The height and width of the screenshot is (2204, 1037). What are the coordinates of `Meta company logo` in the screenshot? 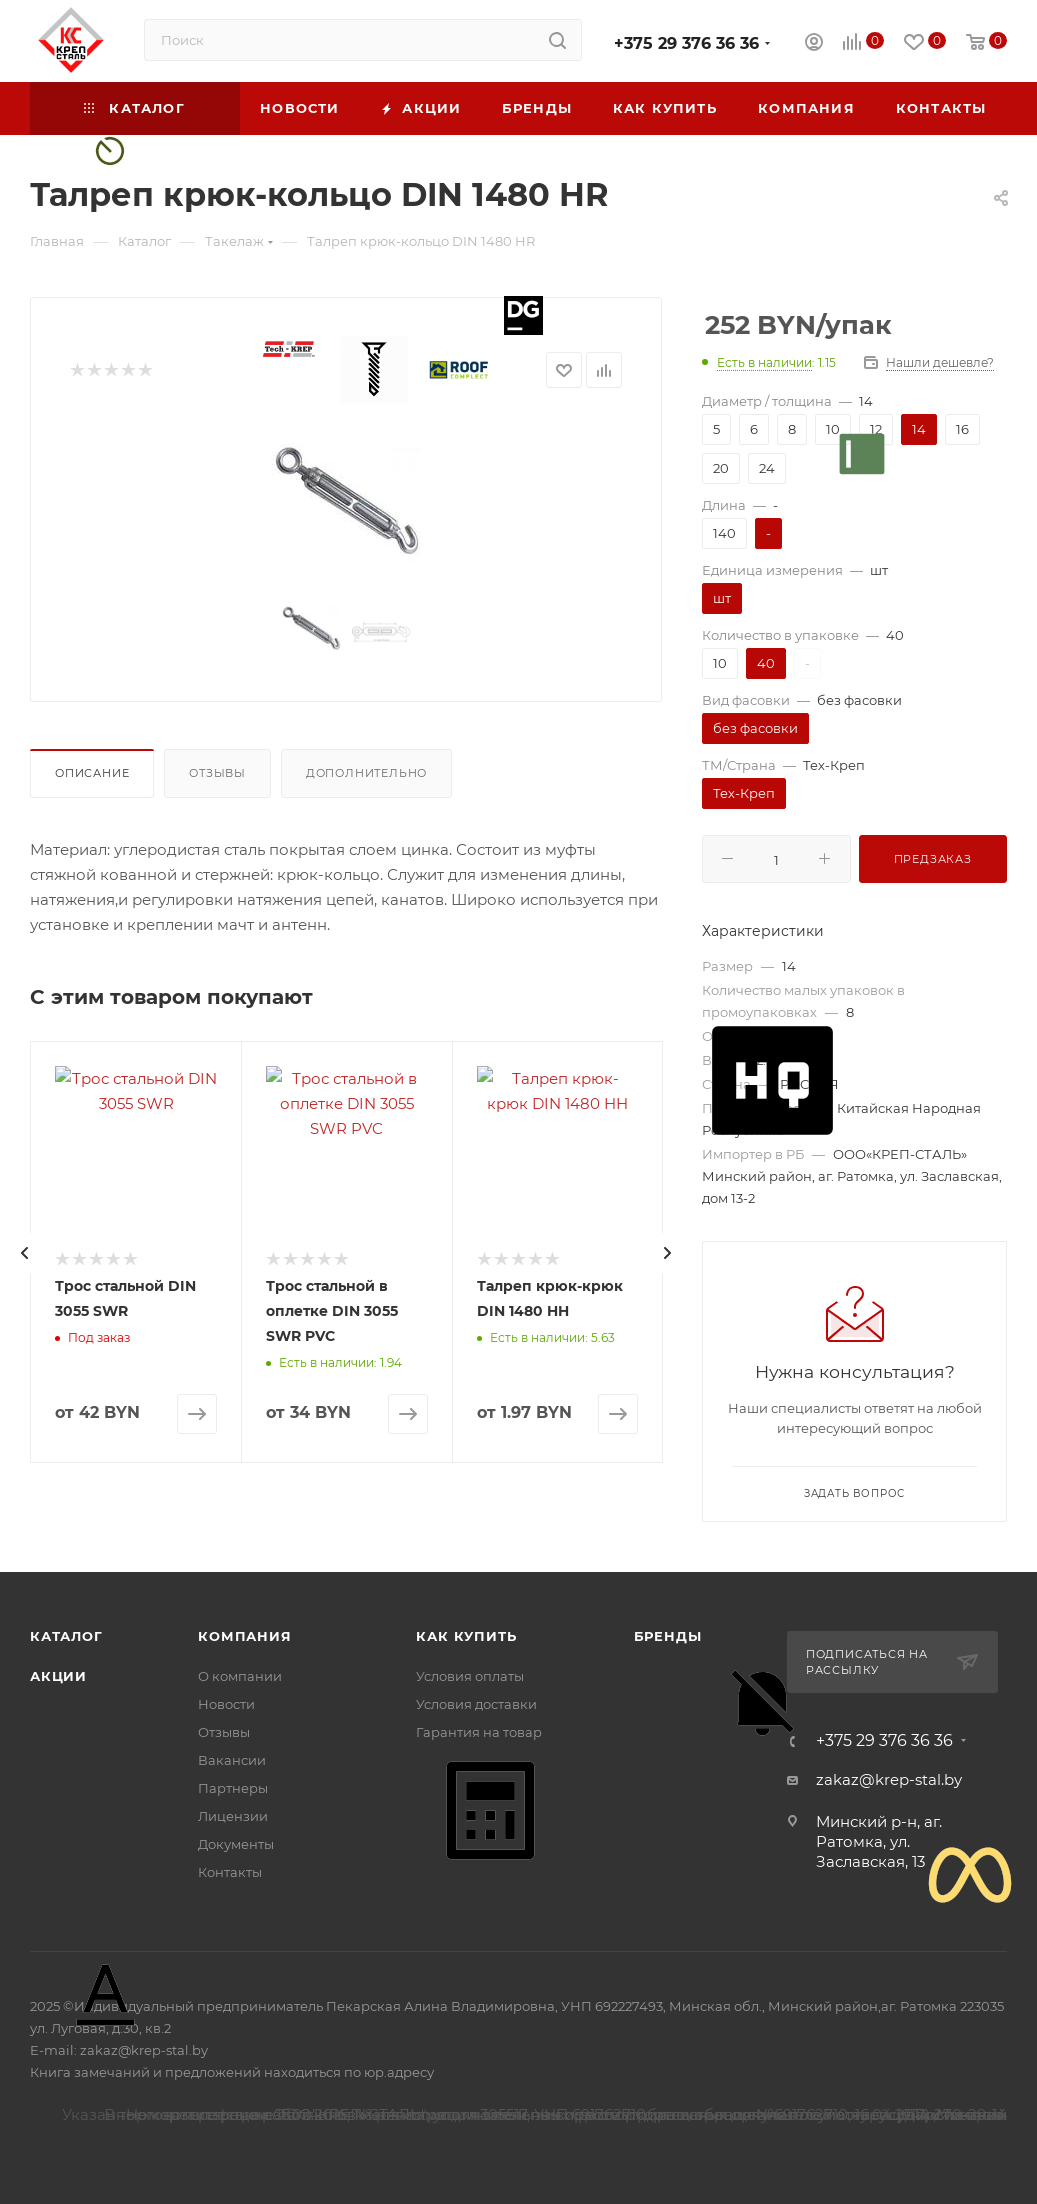 It's located at (970, 1875).